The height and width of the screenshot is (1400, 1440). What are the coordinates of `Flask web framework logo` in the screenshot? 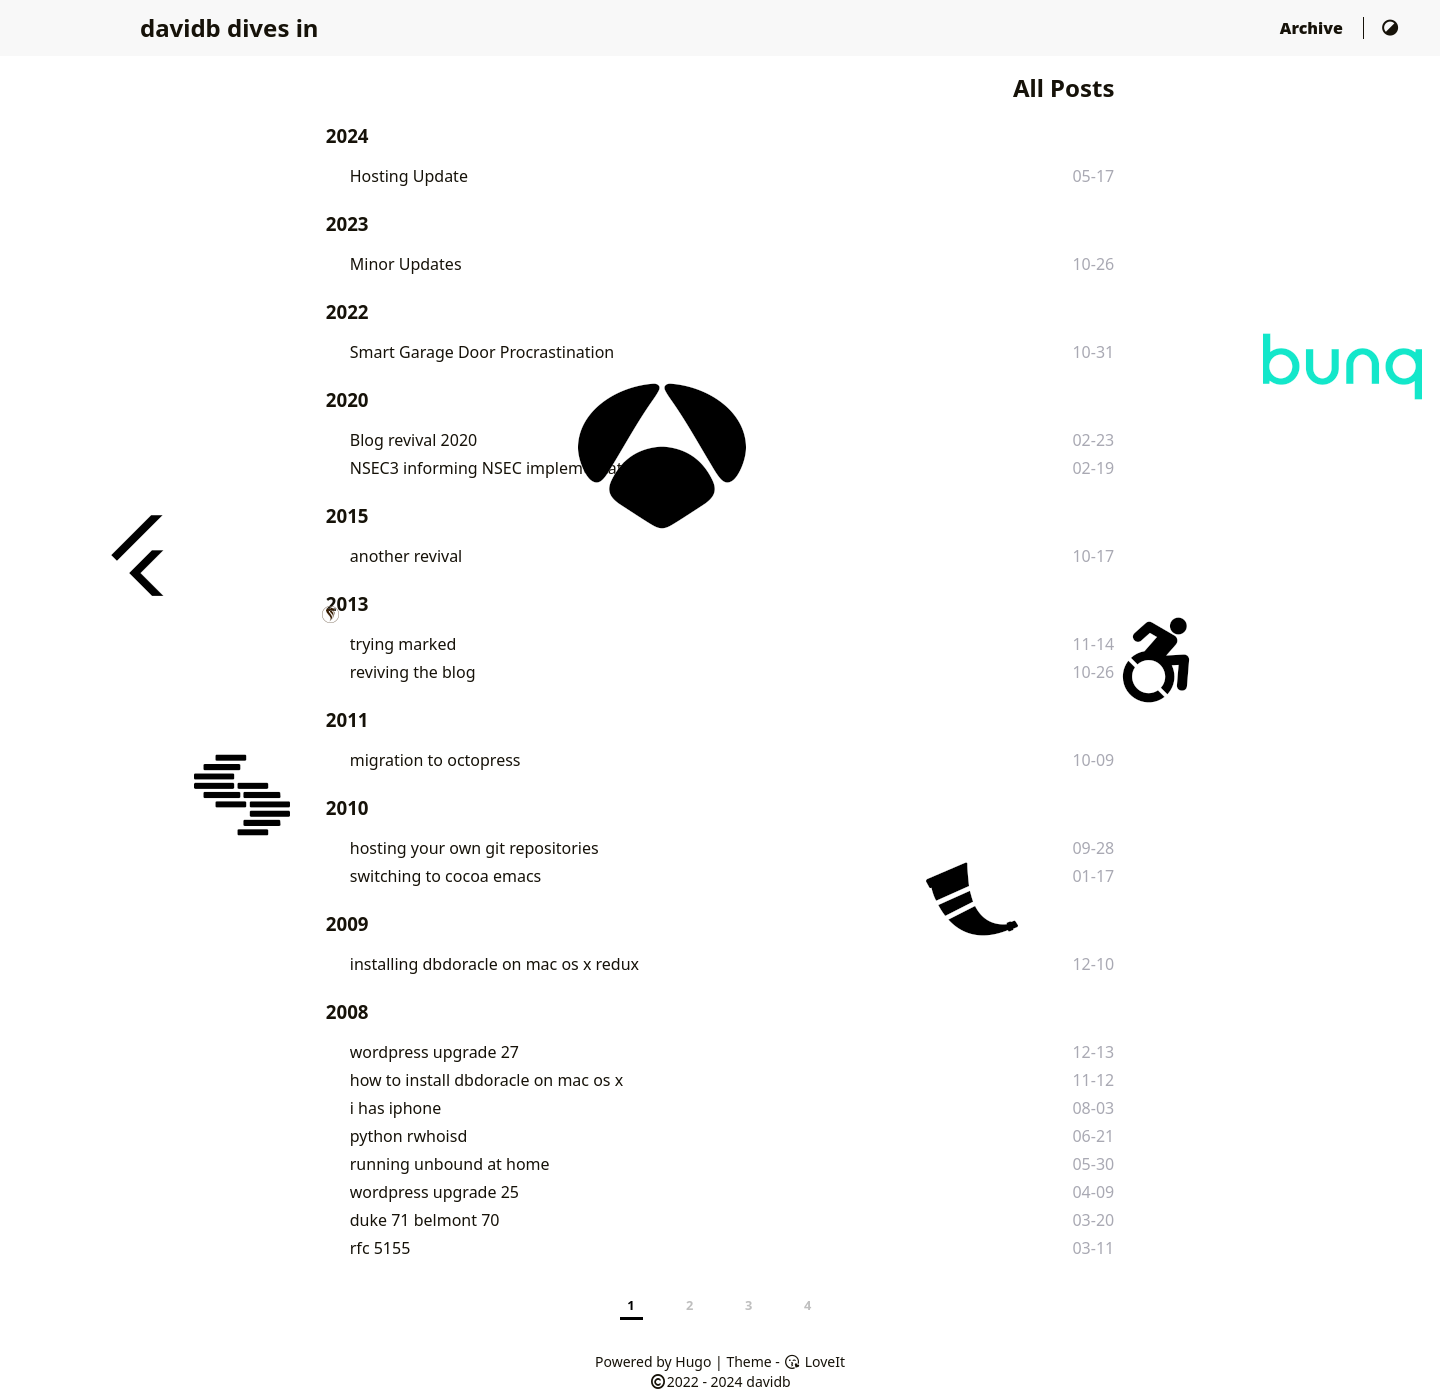 It's located at (972, 899).